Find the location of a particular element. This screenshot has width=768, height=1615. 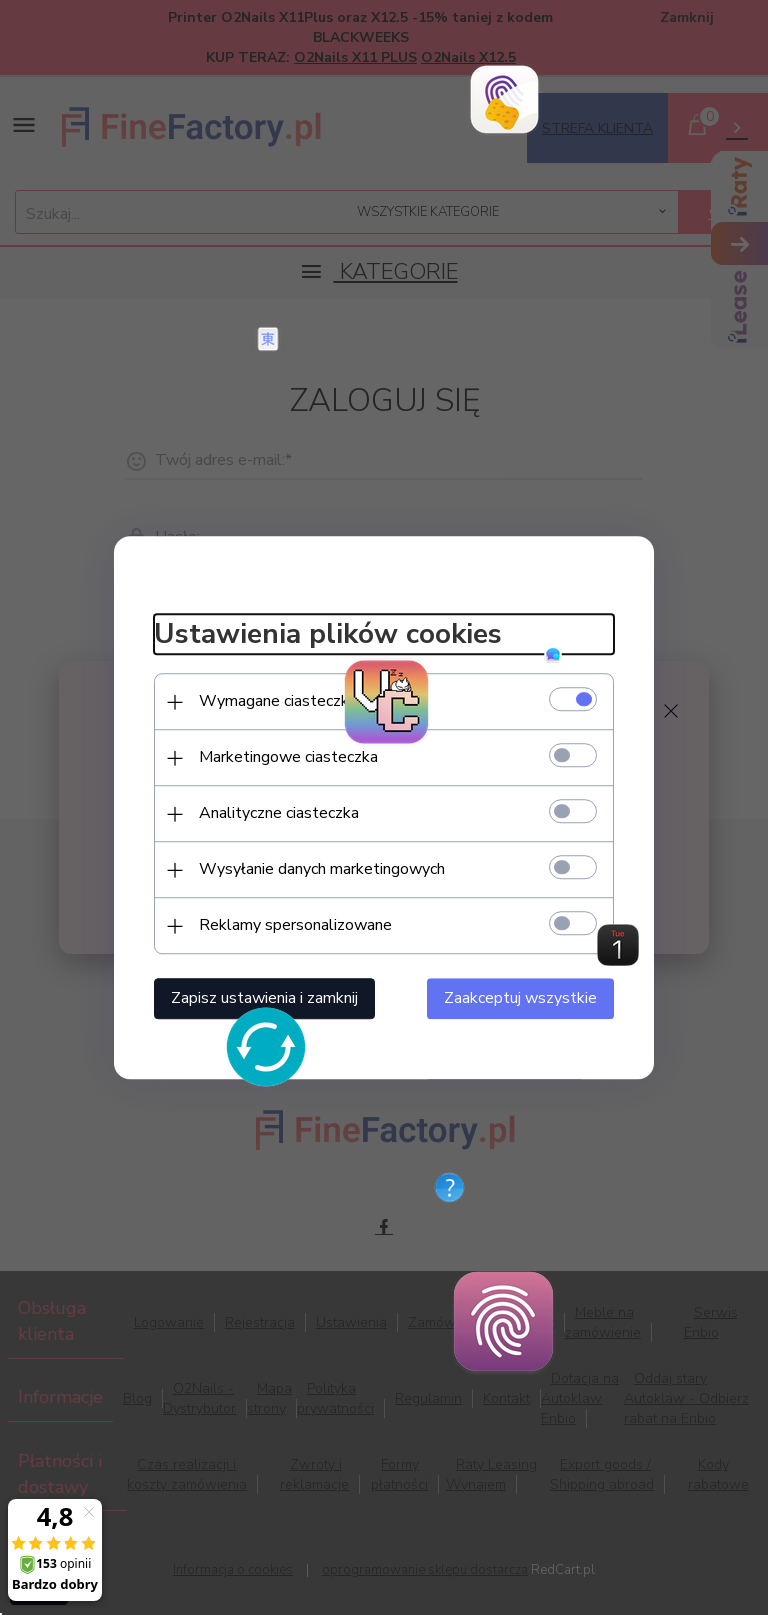

open vesktop, a discord client mod is located at coordinates (386, 700).